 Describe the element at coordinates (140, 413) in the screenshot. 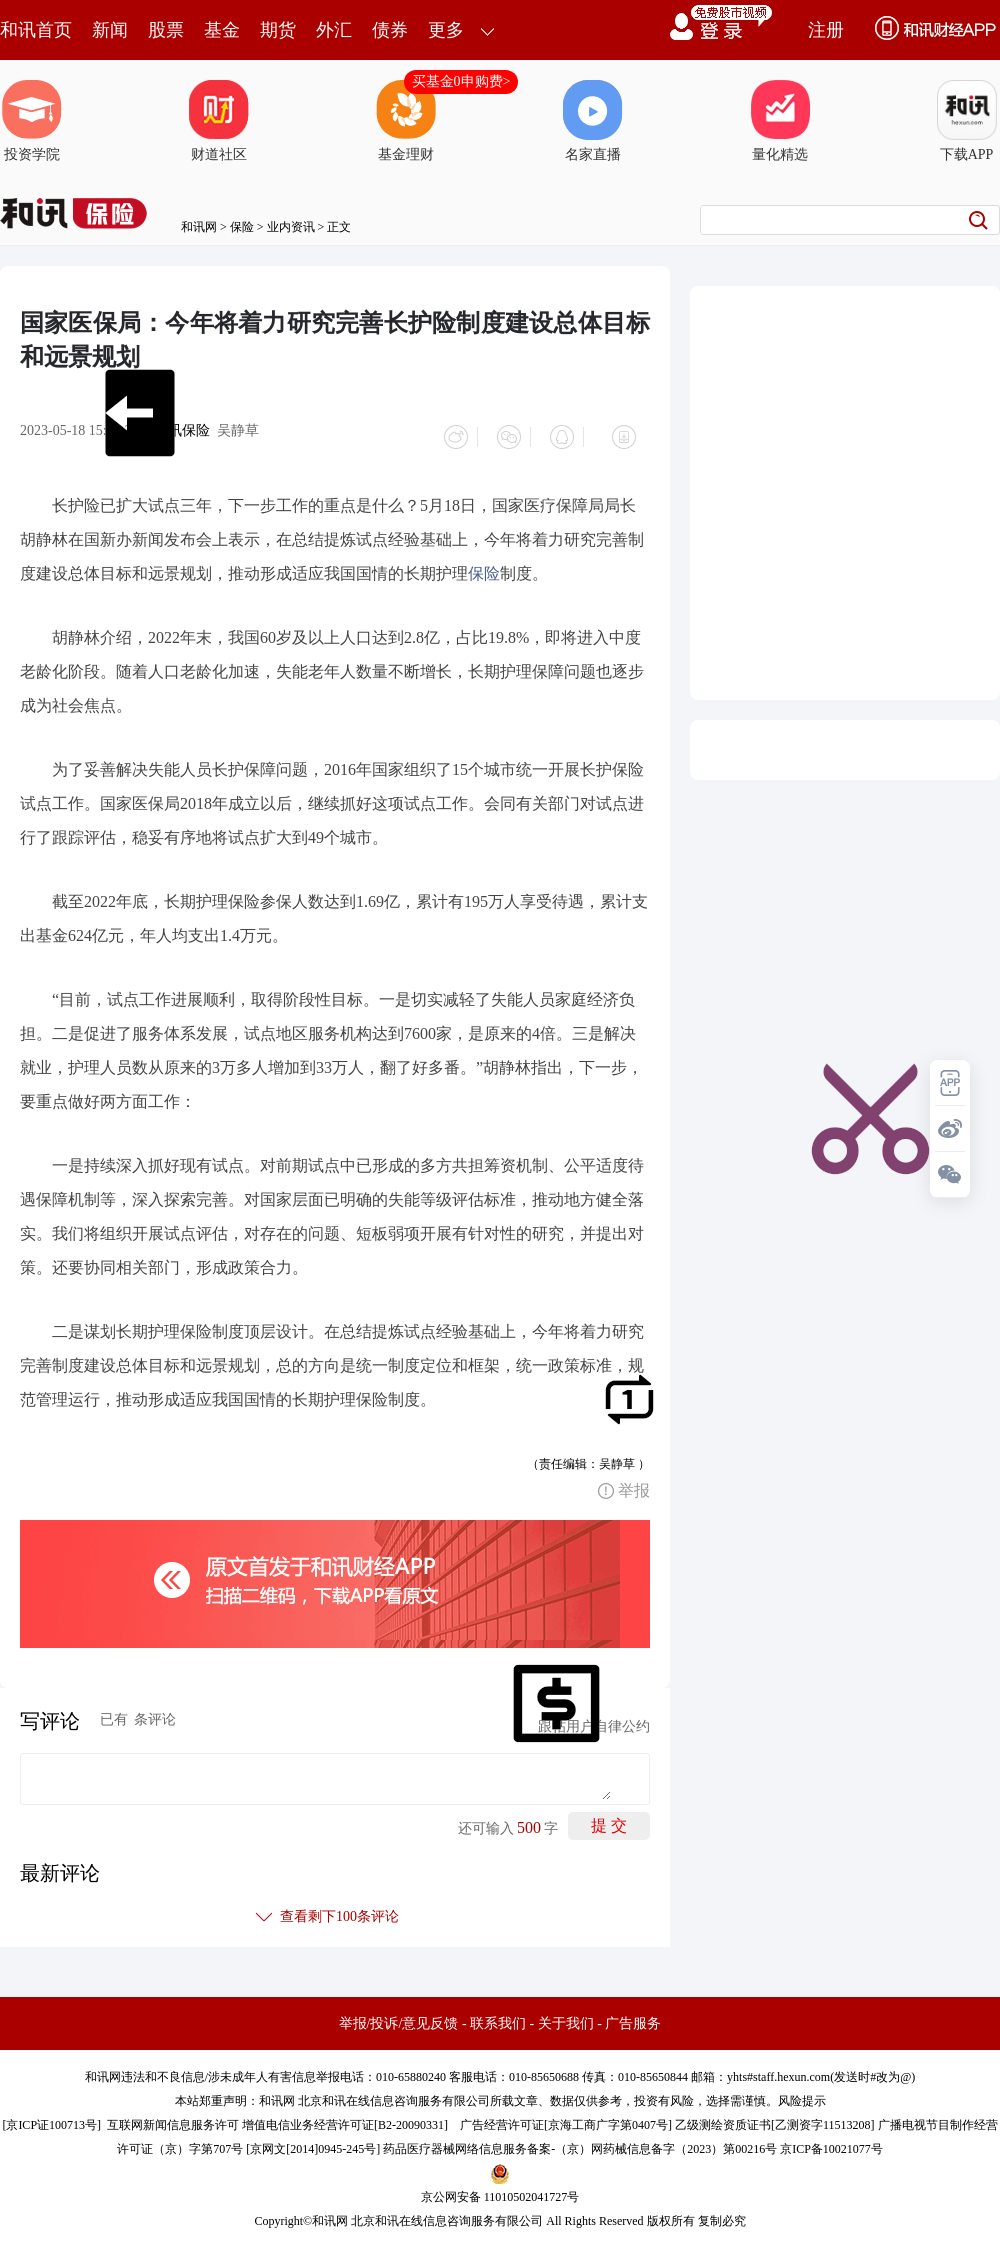

I see `log out of your account` at that location.